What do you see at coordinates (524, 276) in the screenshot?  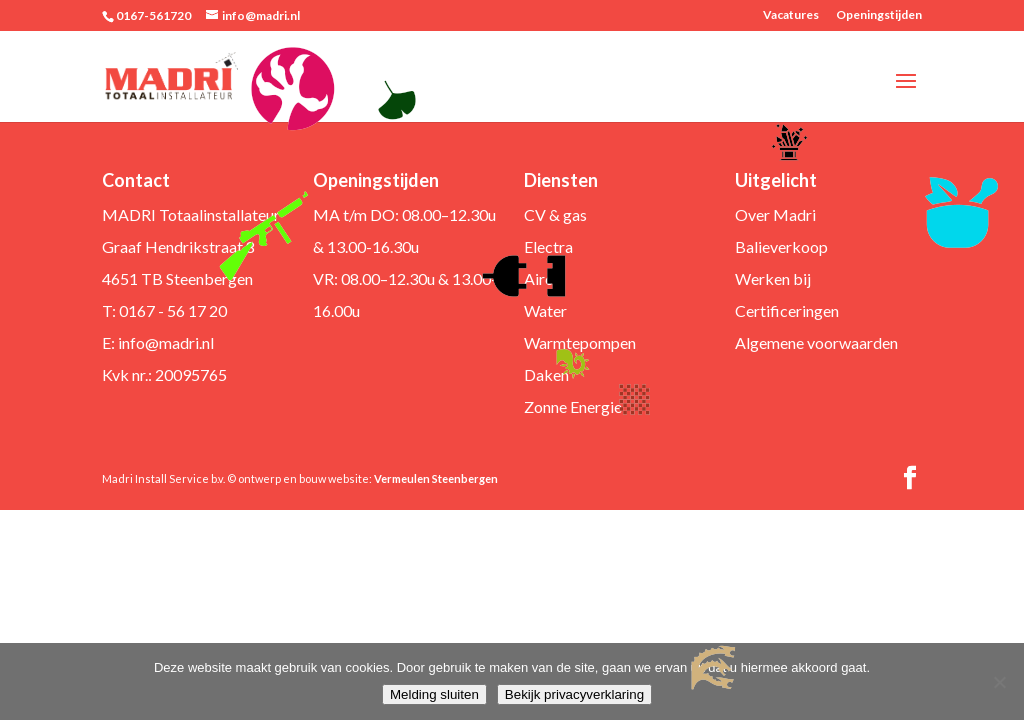 I see `indicates disconnected or offline status` at bounding box center [524, 276].